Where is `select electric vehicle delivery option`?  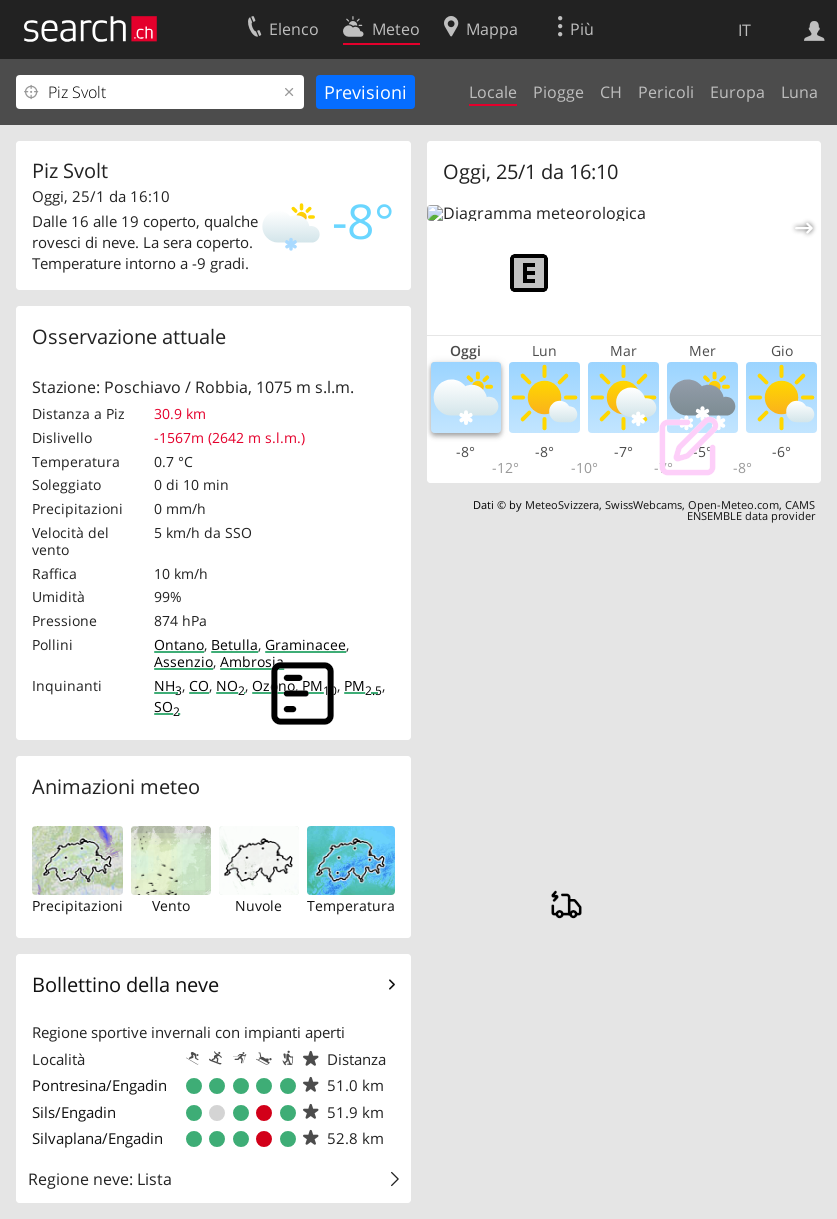 select electric vehicle delivery option is located at coordinates (566, 904).